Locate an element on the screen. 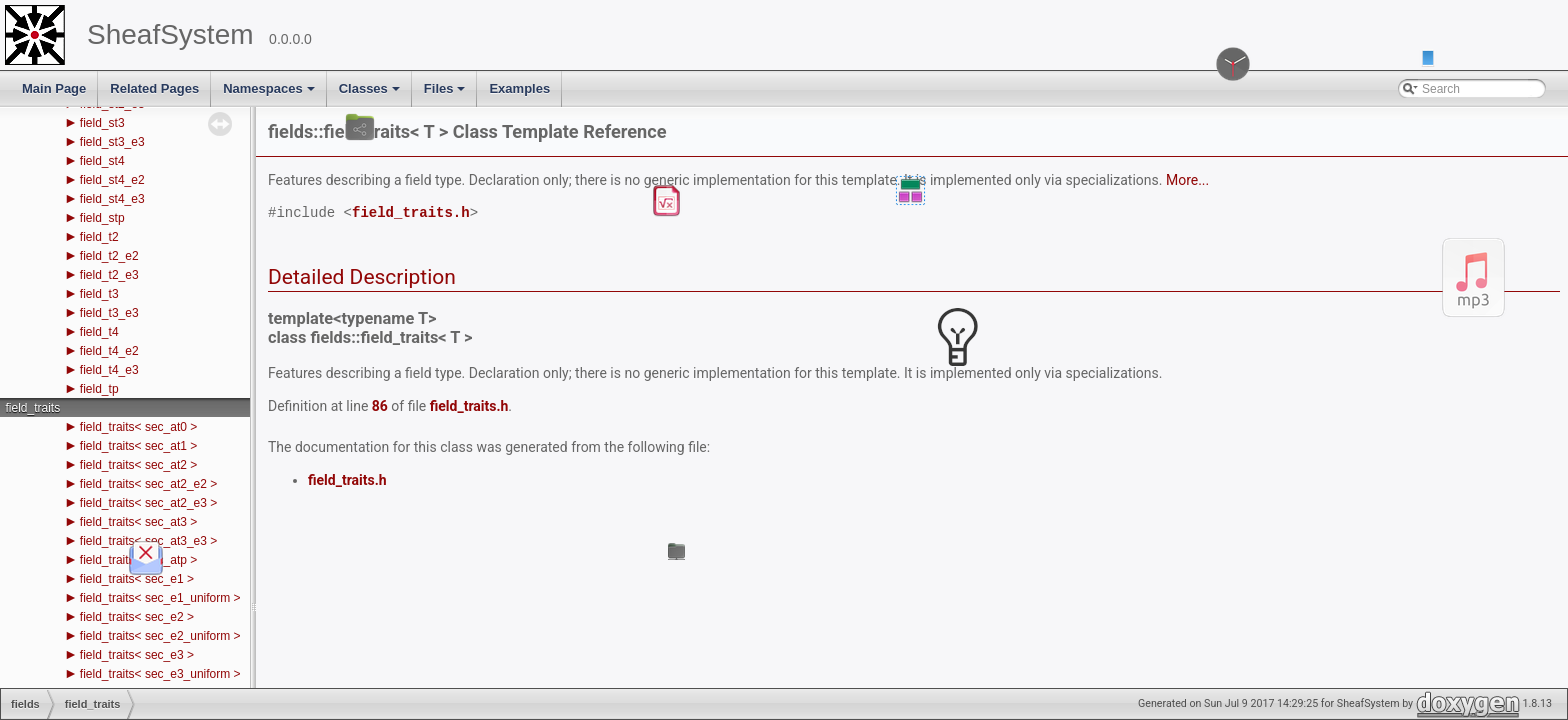 The width and height of the screenshot is (1568, 720). access object emojis and symbols is located at coordinates (956, 337).